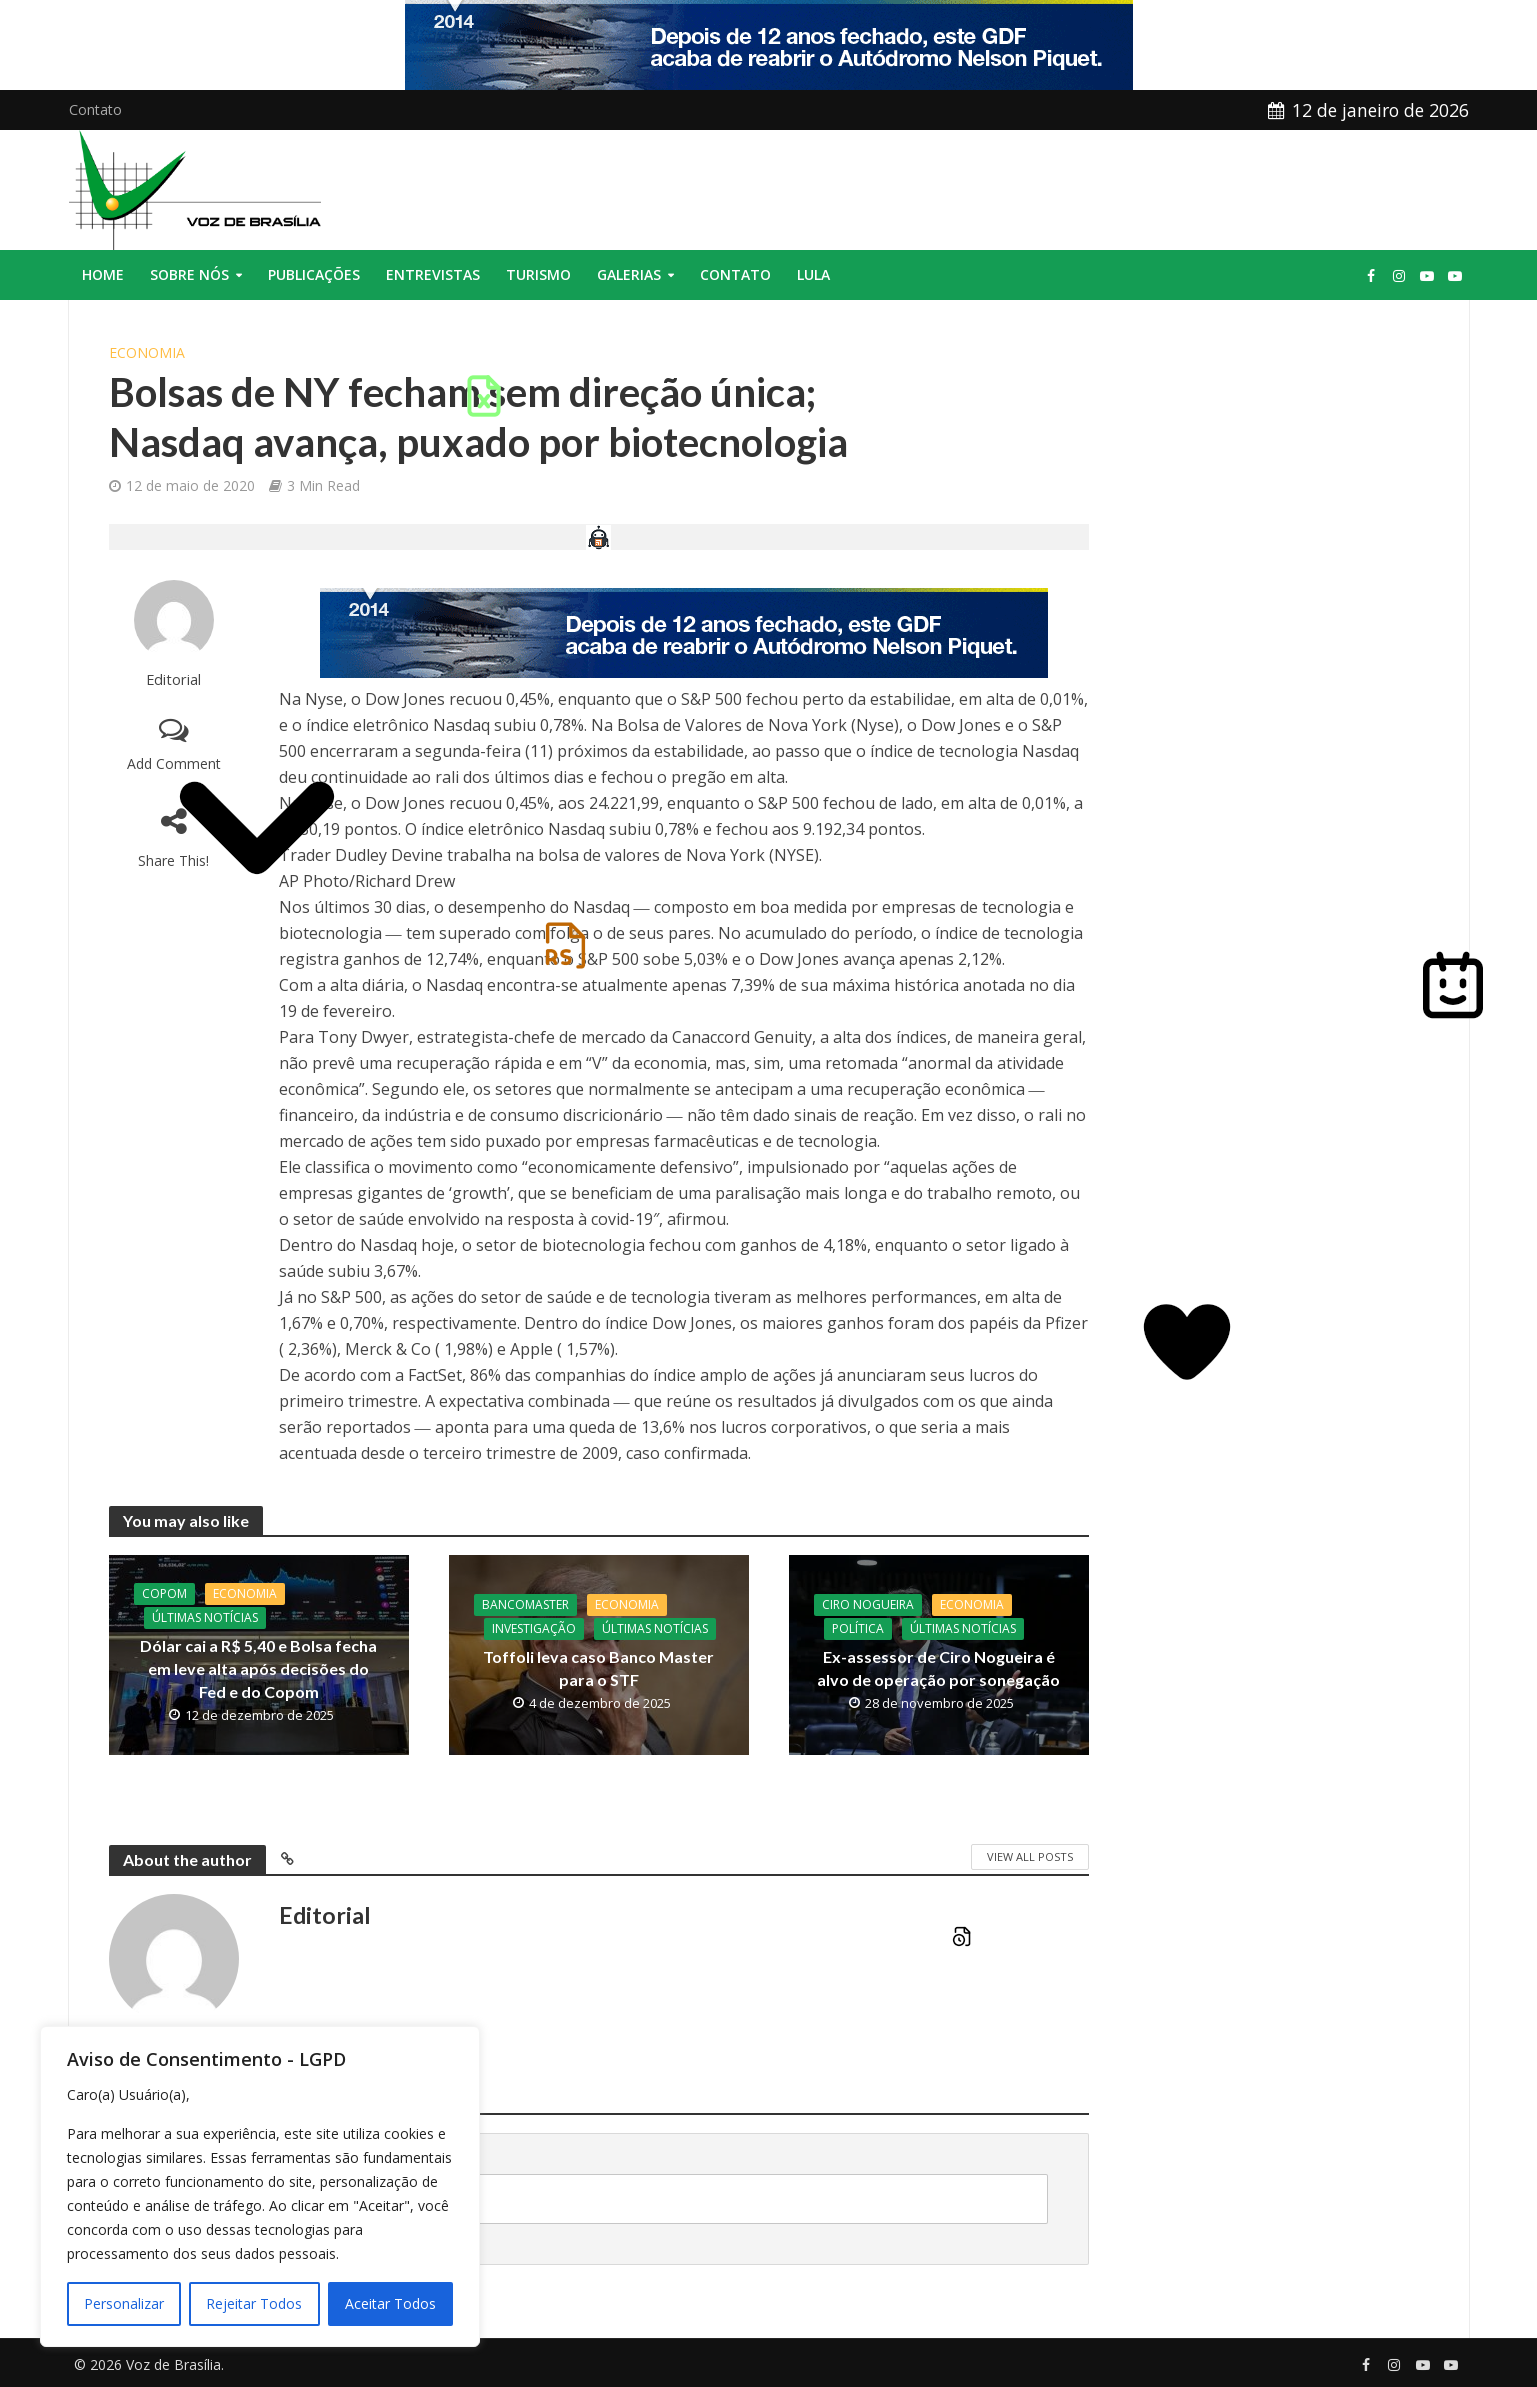 The height and width of the screenshot is (2387, 1537). What do you see at coordinates (962, 1936) in the screenshot?
I see `view file history or recent changes` at bounding box center [962, 1936].